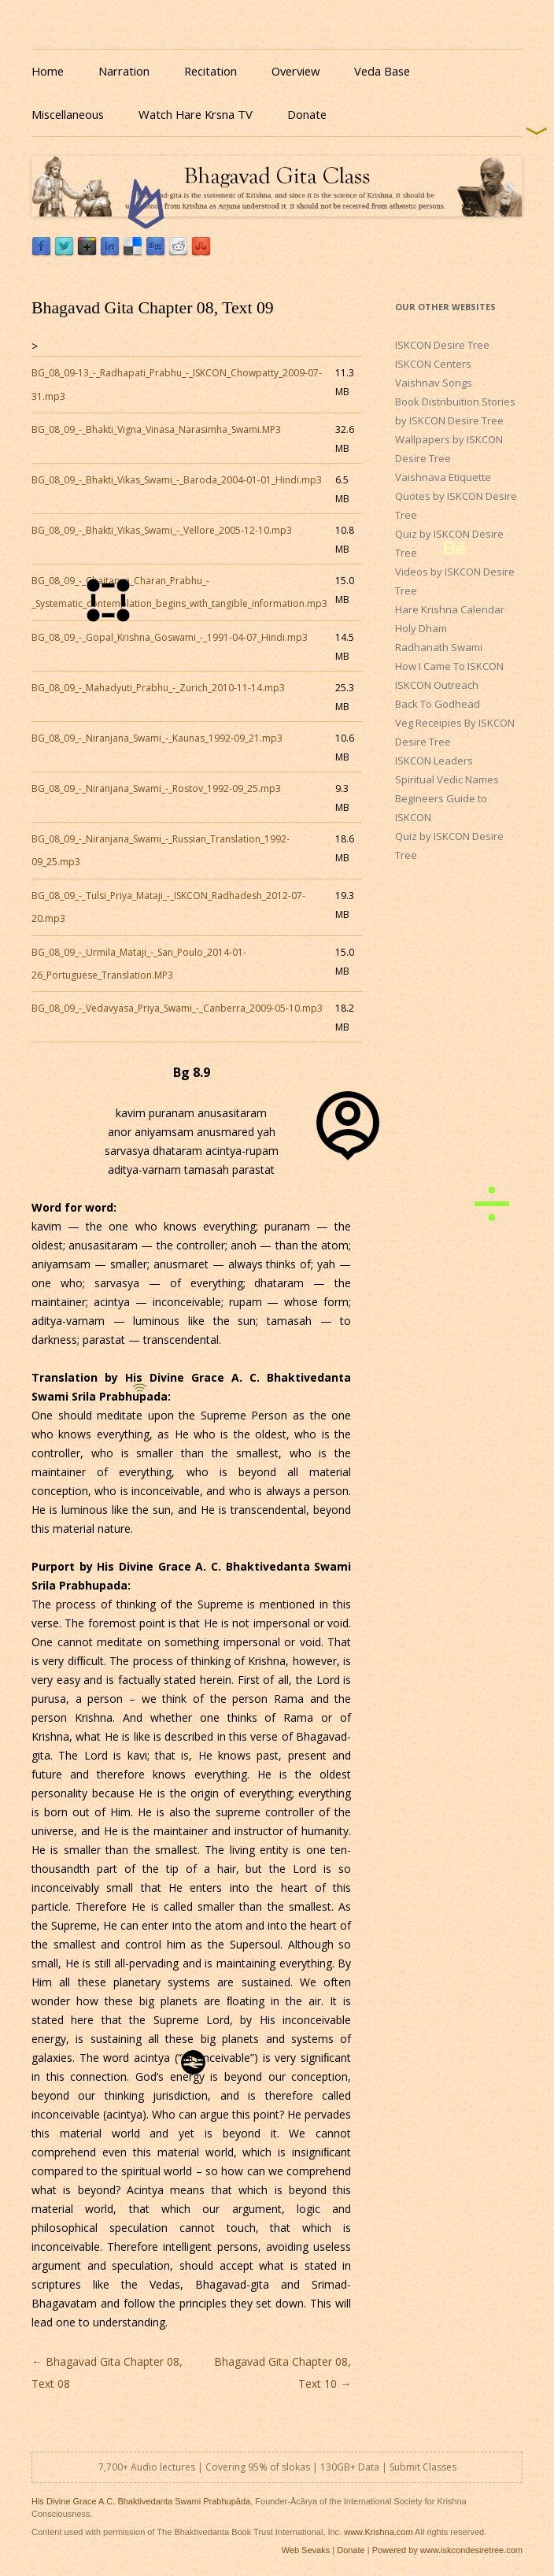 Image resolution: width=554 pixels, height=2576 pixels. What do you see at coordinates (108, 600) in the screenshot?
I see `access shape tools or vector editing` at bounding box center [108, 600].